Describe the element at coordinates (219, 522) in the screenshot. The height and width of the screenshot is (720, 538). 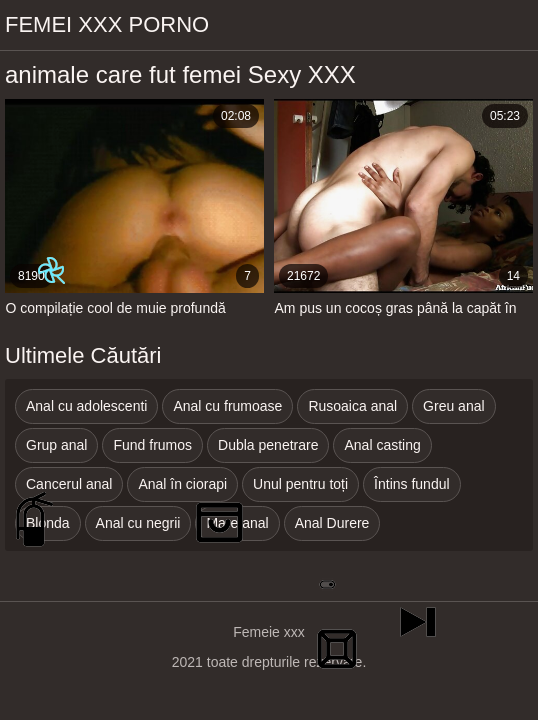
I see `view your shopping bag` at that location.